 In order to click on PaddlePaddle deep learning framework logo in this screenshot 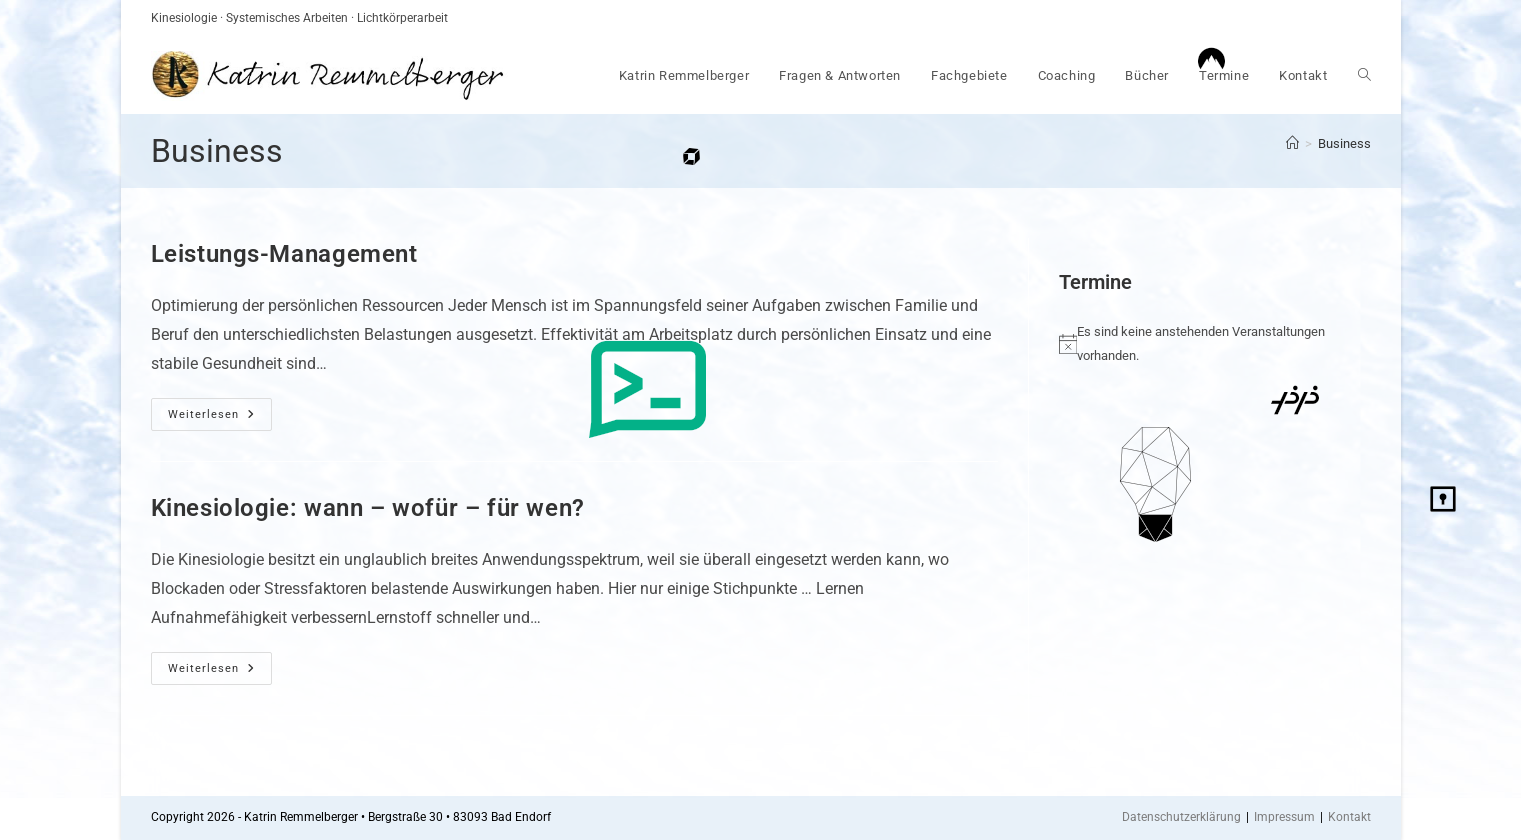, I will do `click(1295, 400)`.